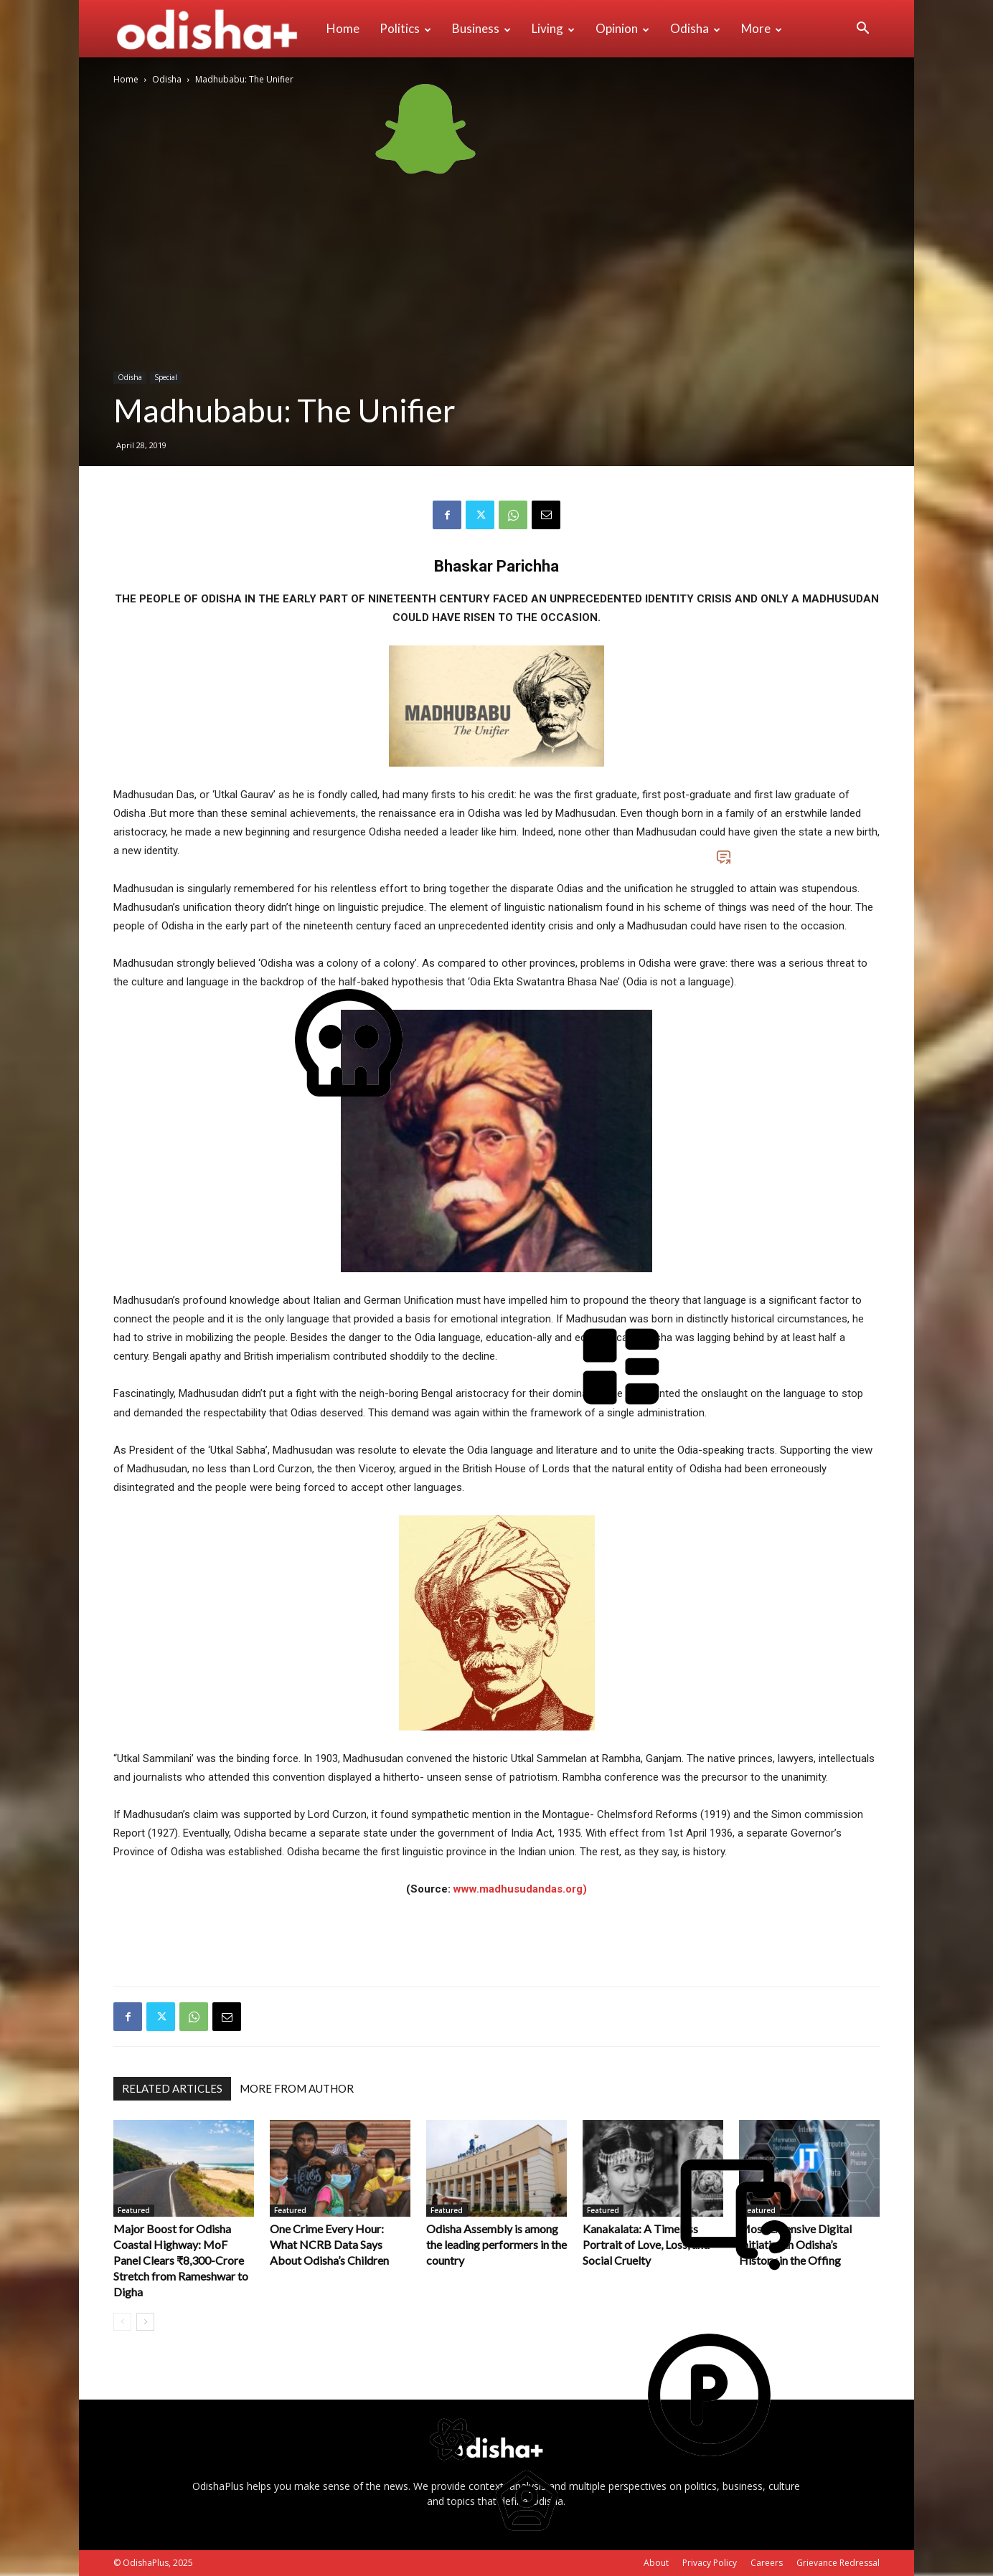  Describe the element at coordinates (723, 856) in the screenshot. I see `share a message or conversation` at that location.